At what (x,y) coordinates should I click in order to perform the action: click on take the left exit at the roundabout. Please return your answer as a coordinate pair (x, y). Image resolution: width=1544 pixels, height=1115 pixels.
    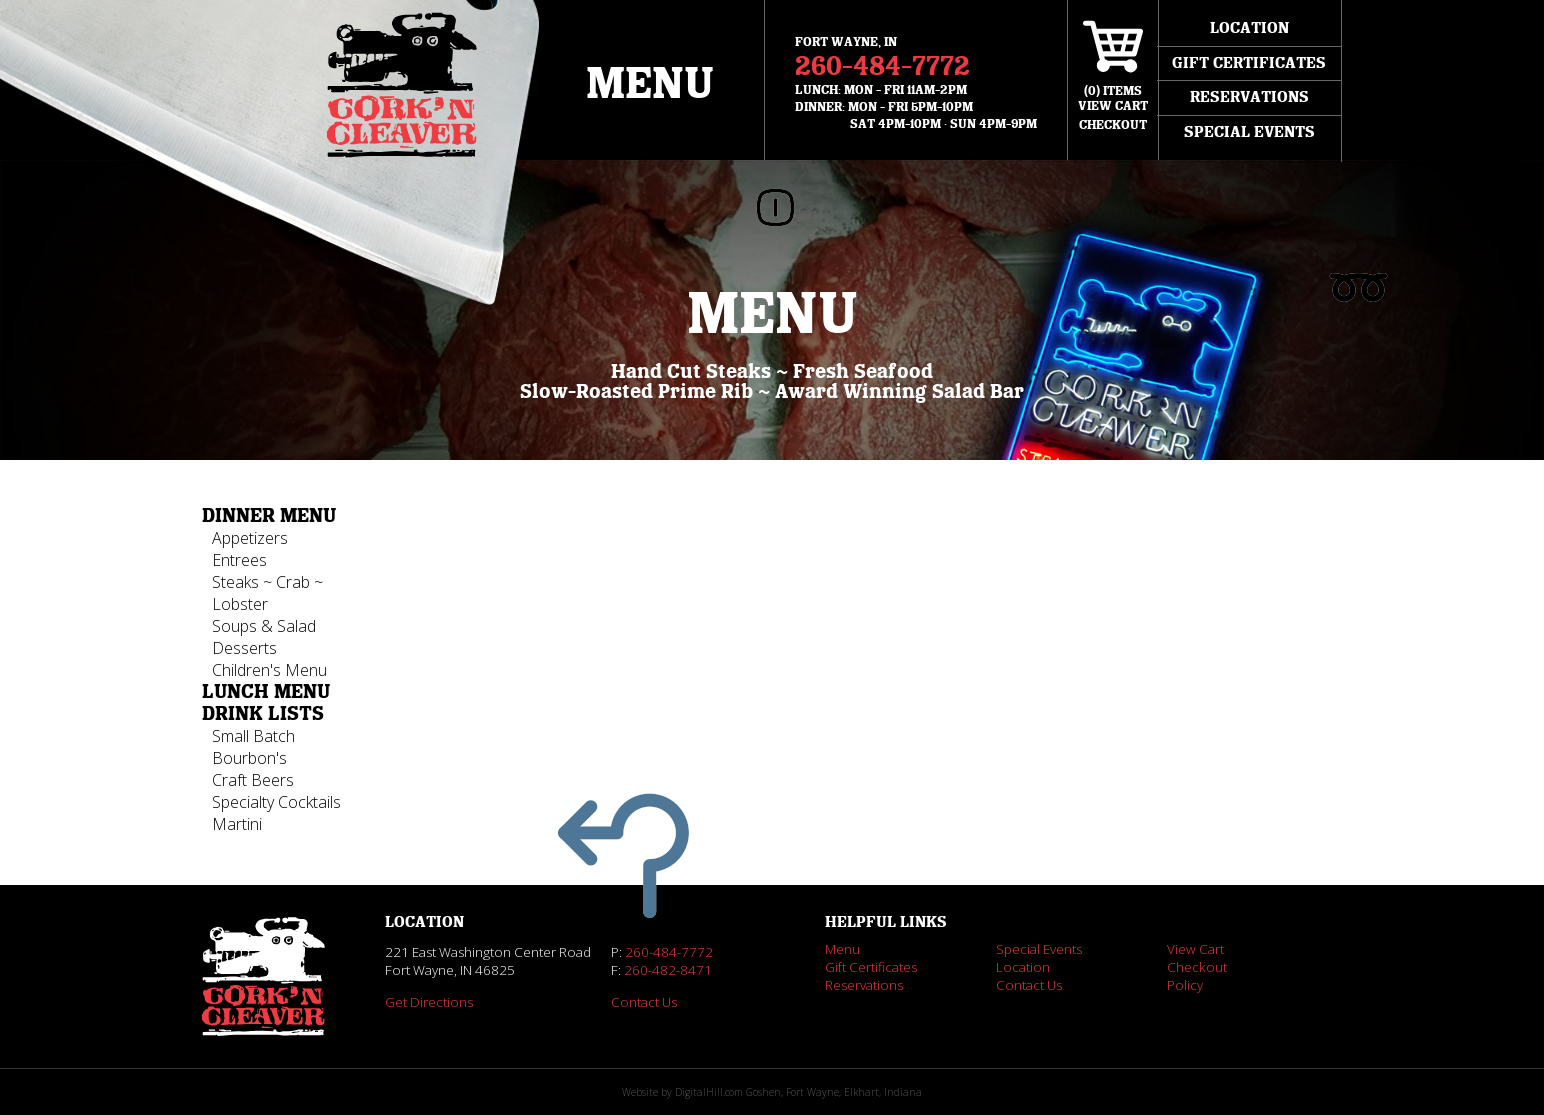
    Looking at the image, I should click on (623, 852).